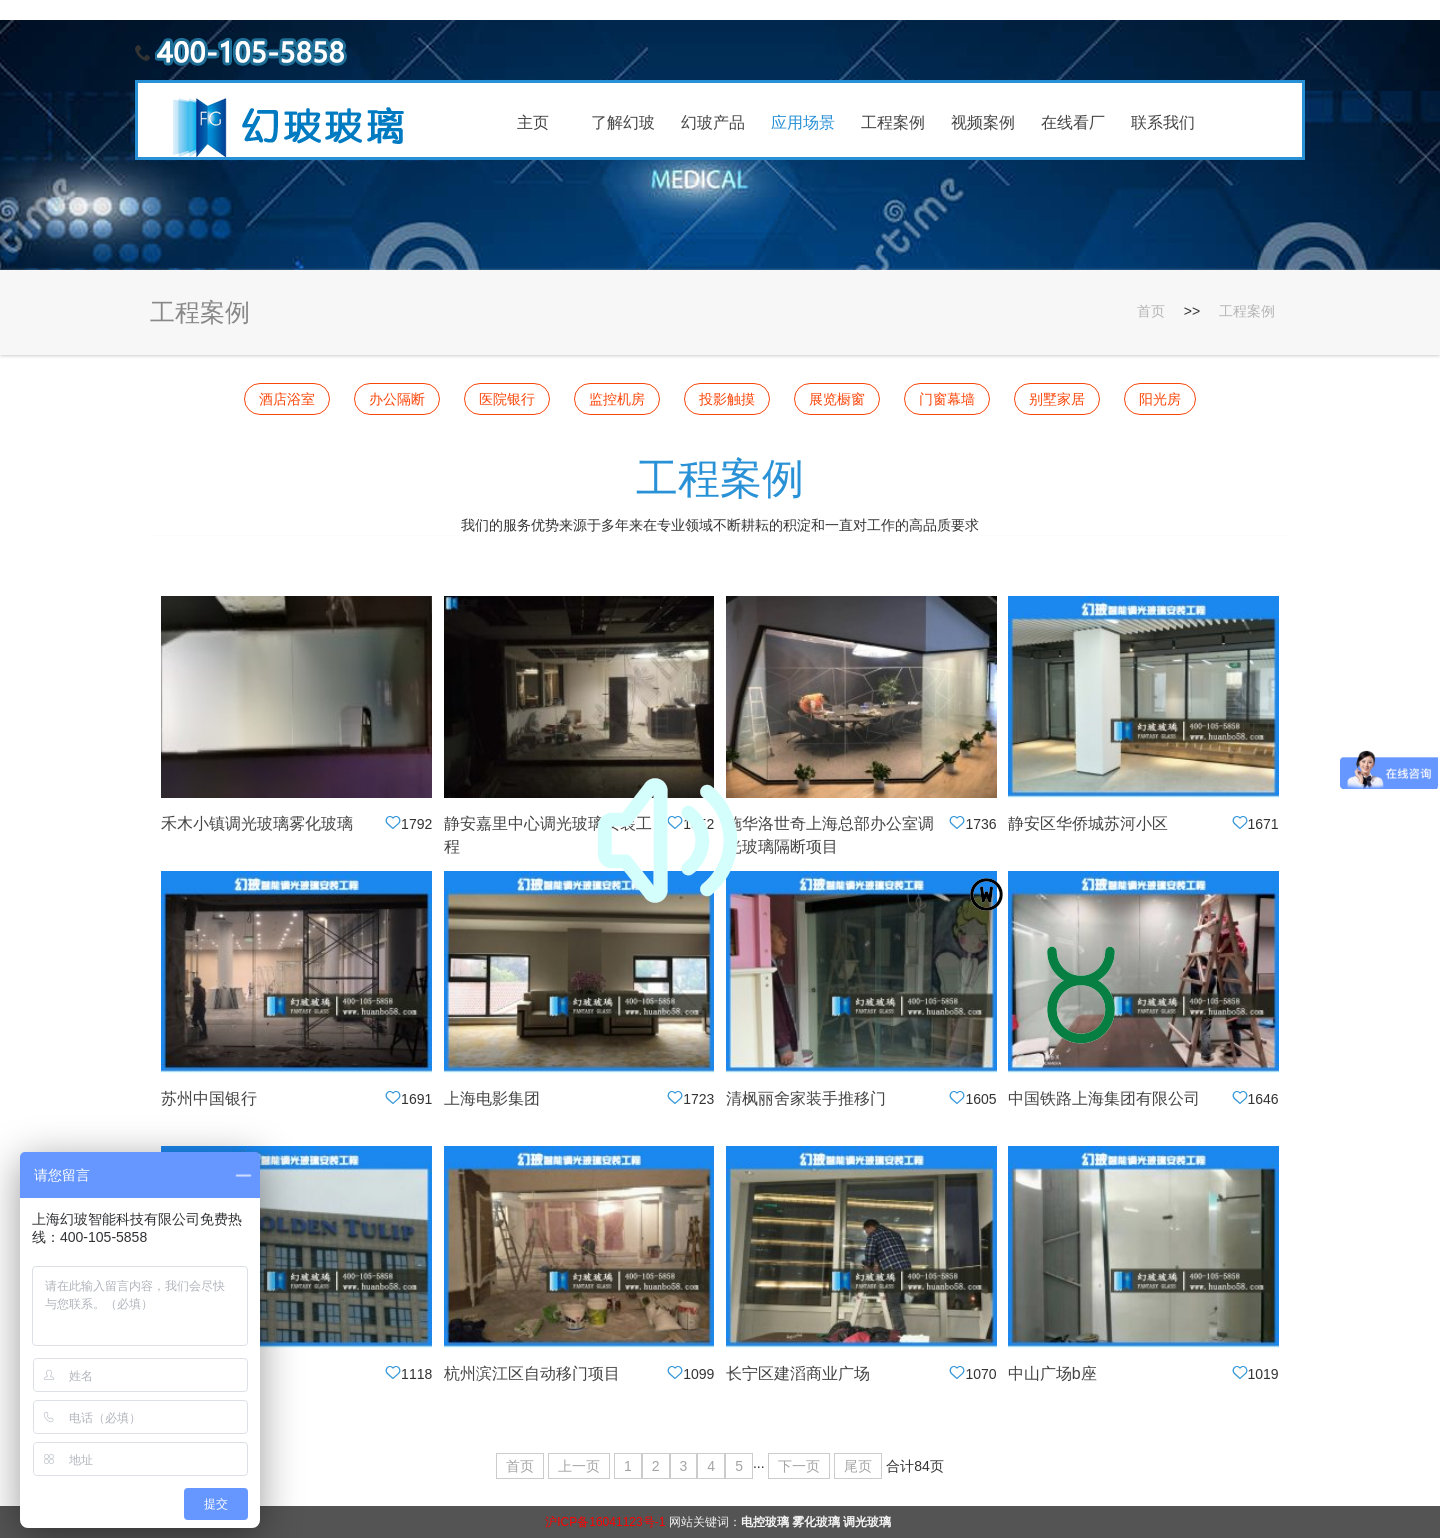 This screenshot has width=1440, height=1538. What do you see at coordinates (667, 840) in the screenshot?
I see `adjust audio volume settings` at bounding box center [667, 840].